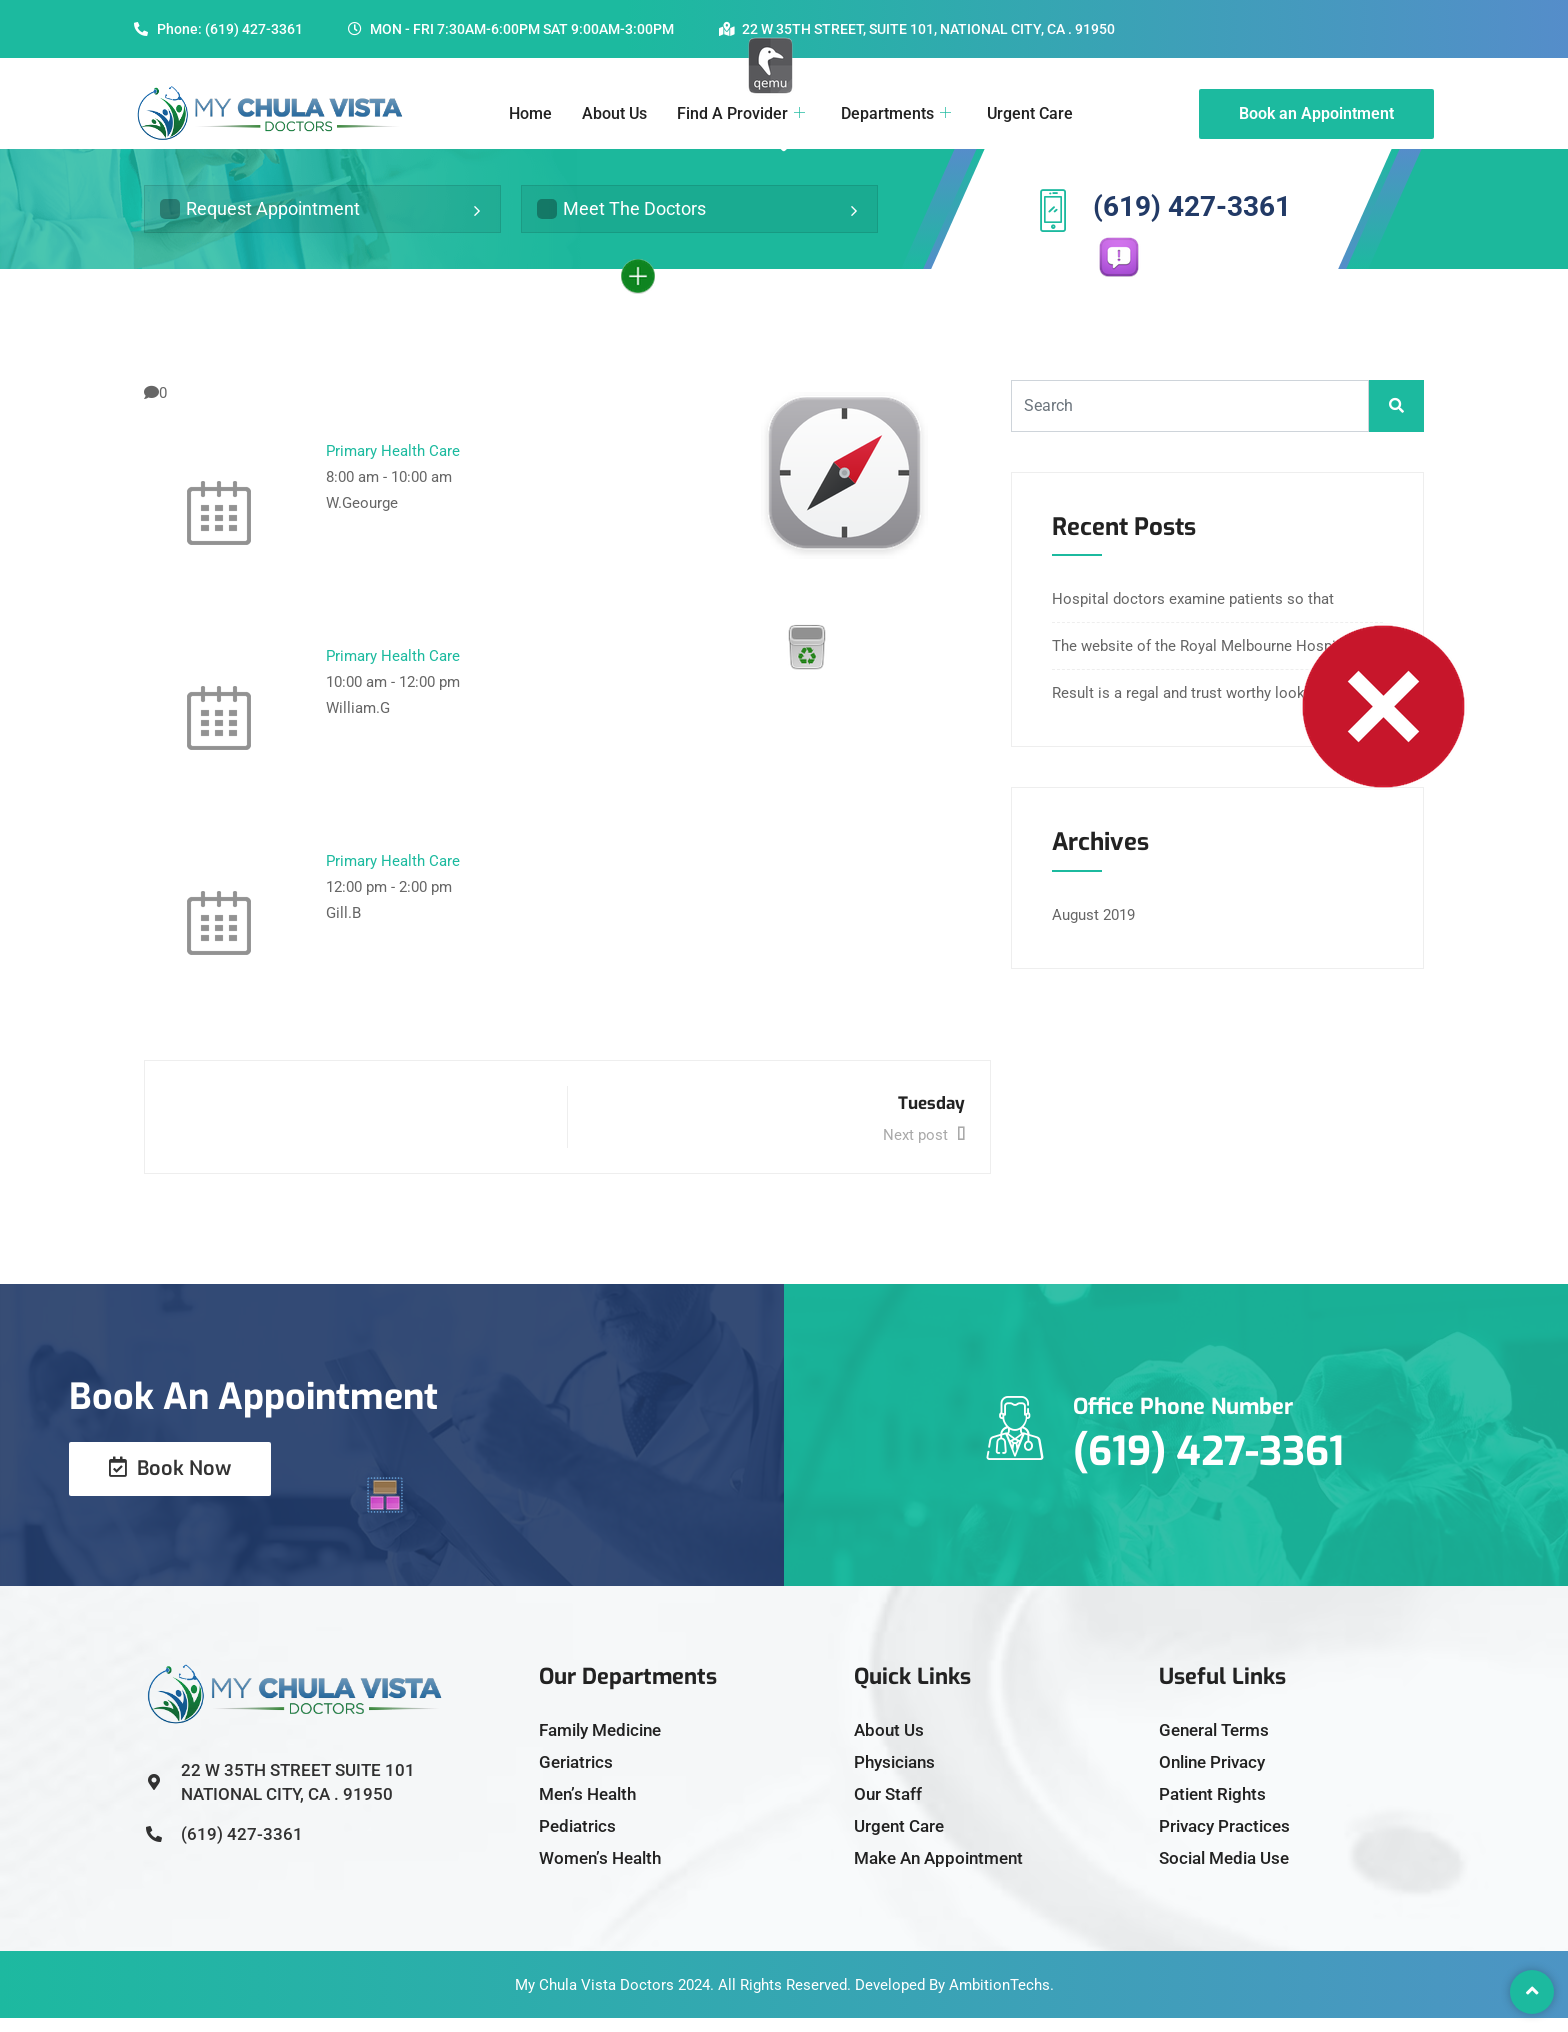 This screenshot has height=2032, width=1568. I want to click on add a new item, so click(638, 276).